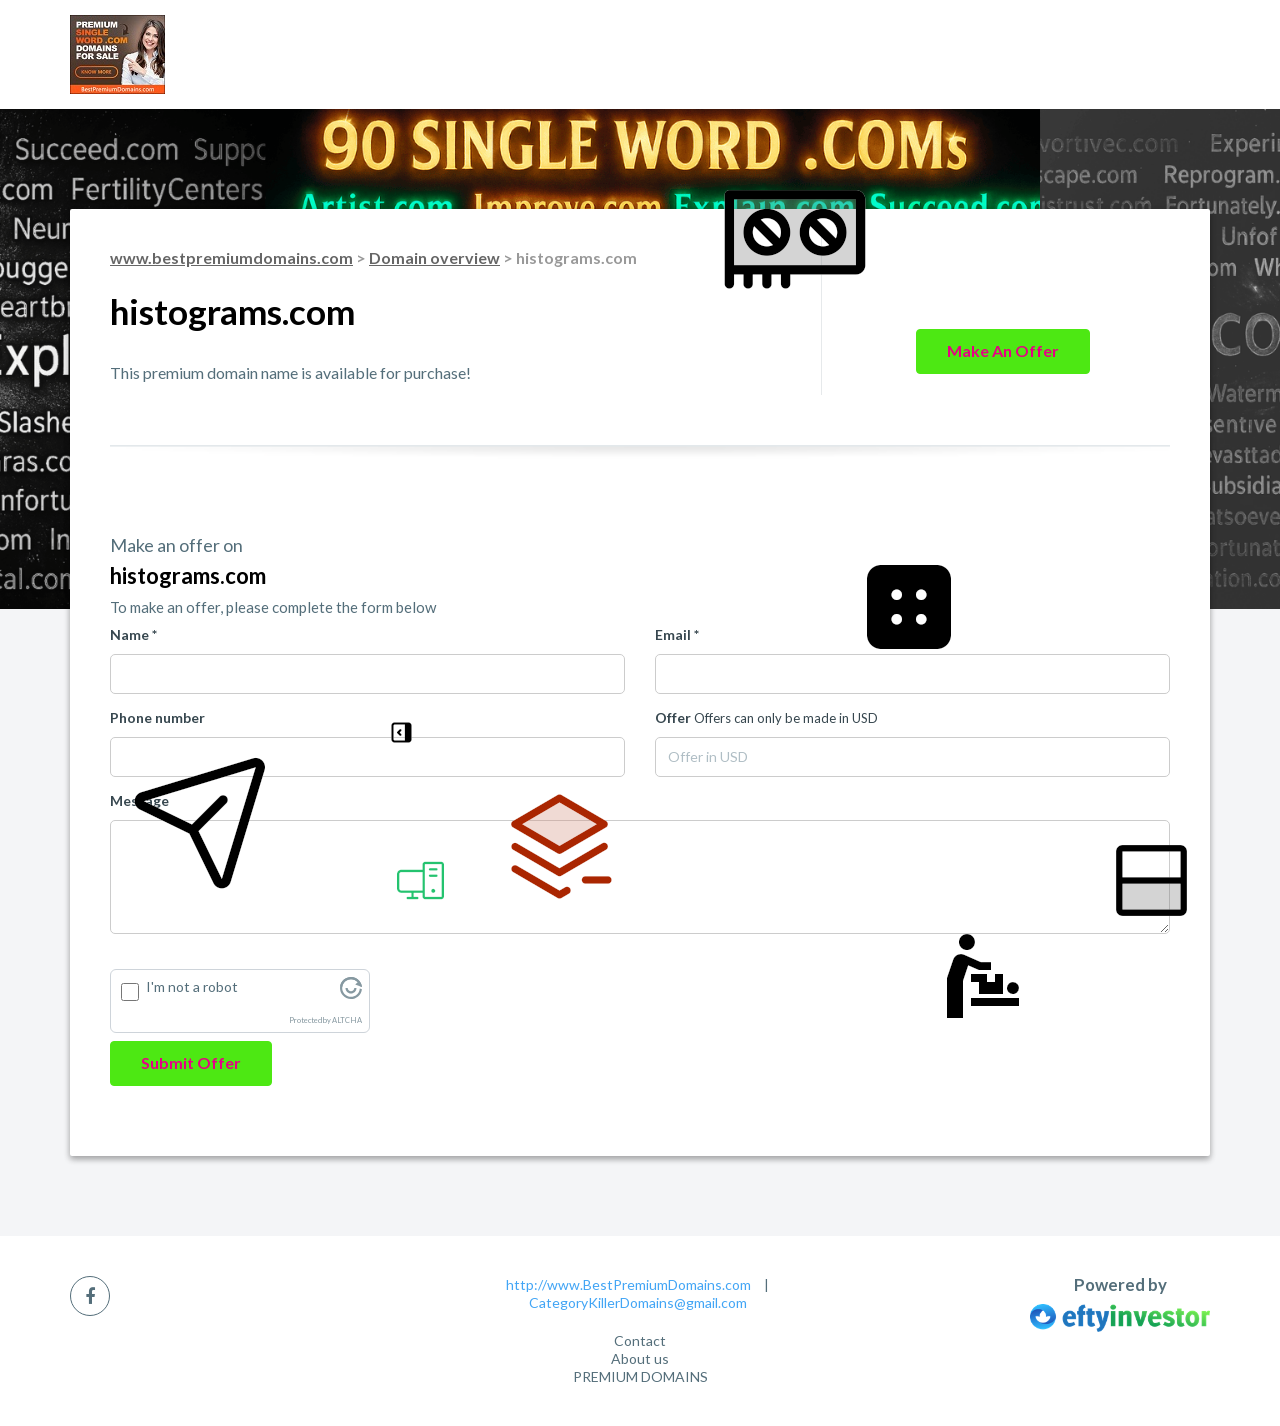  I want to click on access desktop or PC settings, so click(420, 880).